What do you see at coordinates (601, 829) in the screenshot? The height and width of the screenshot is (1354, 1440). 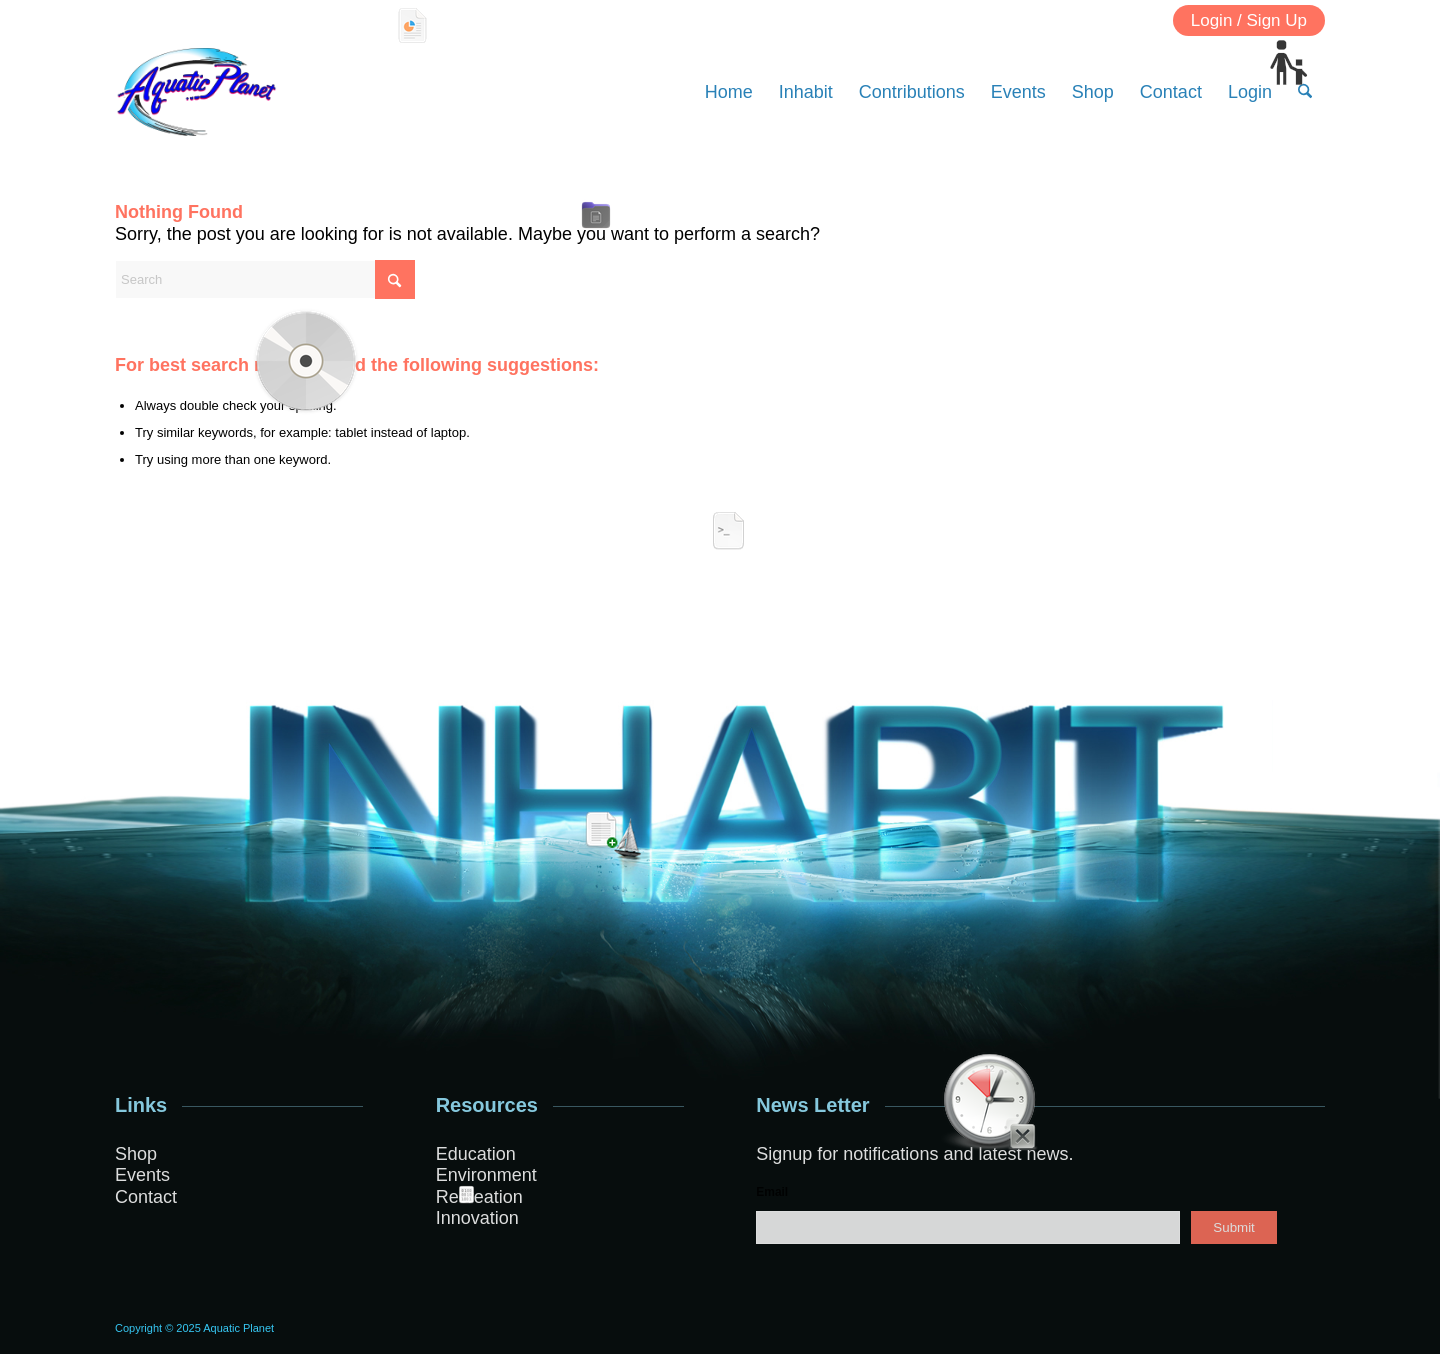 I see `create a new document` at bounding box center [601, 829].